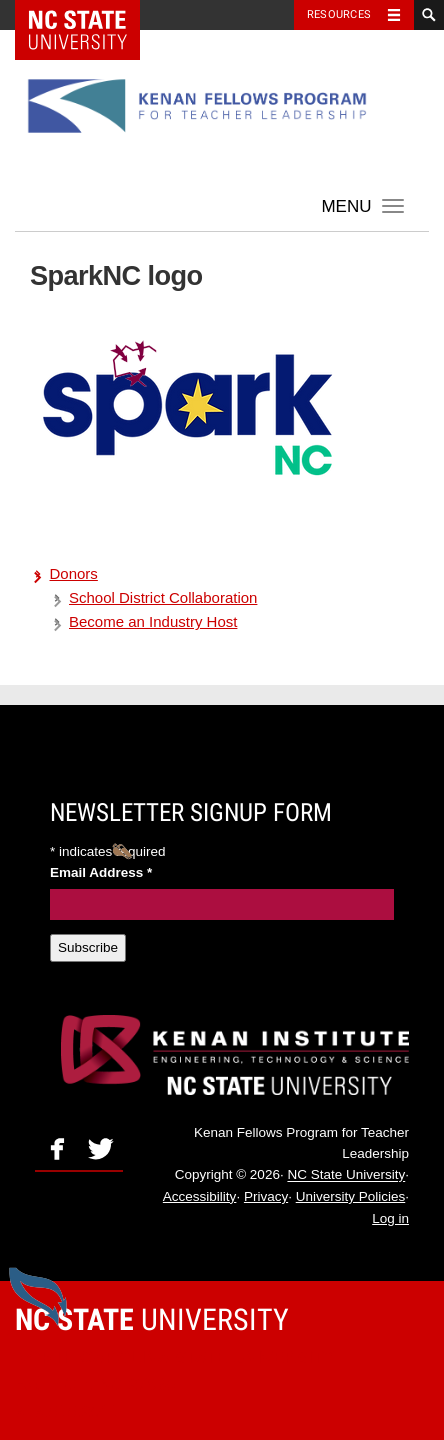 The height and width of the screenshot is (1440, 444). Describe the element at coordinates (122, 851) in the screenshot. I see `blow the whistle to report a violation` at that location.